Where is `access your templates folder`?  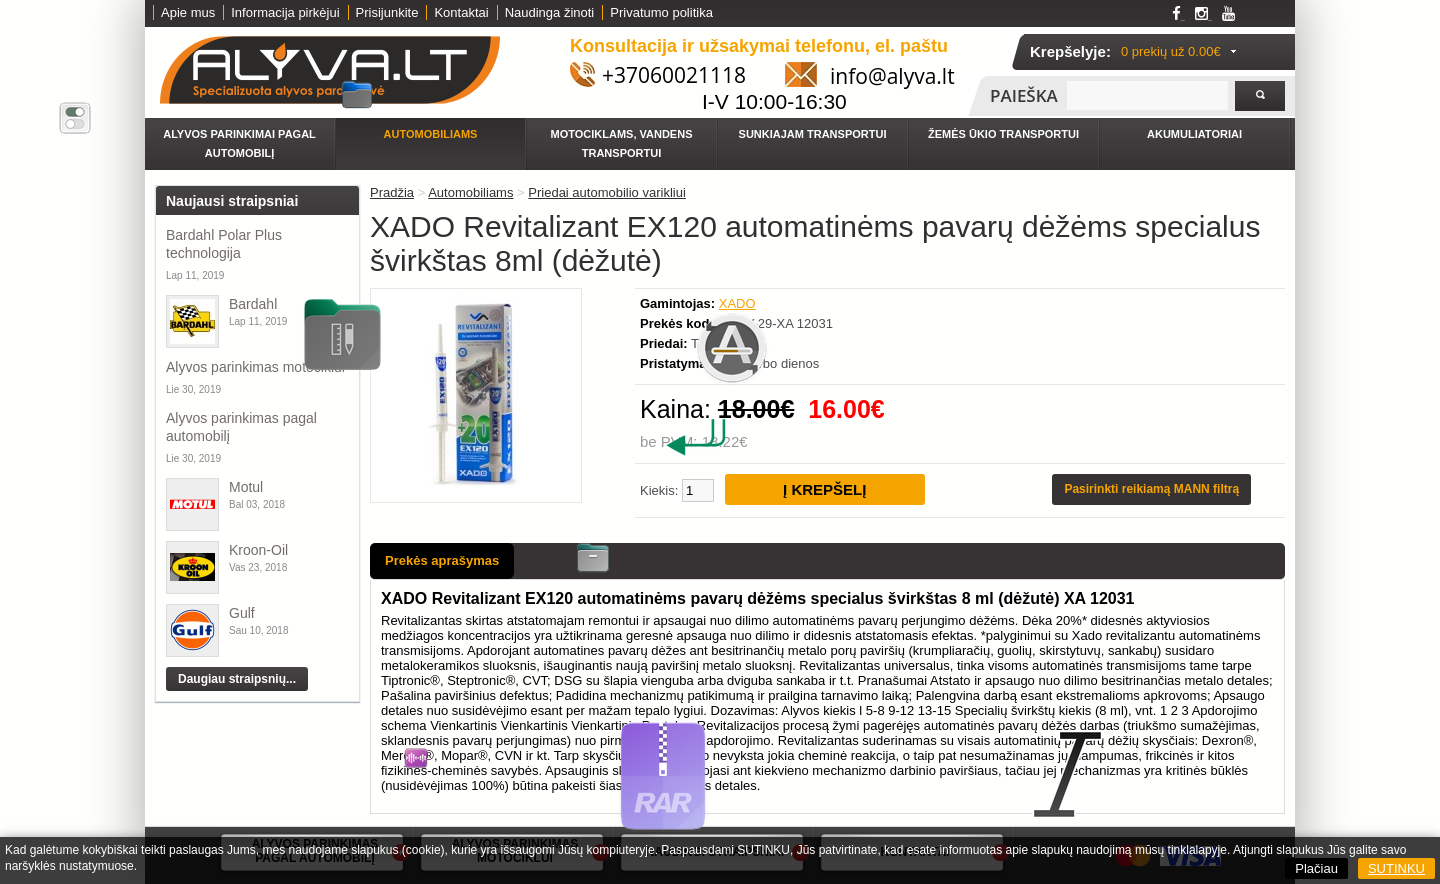
access your templates folder is located at coordinates (342, 334).